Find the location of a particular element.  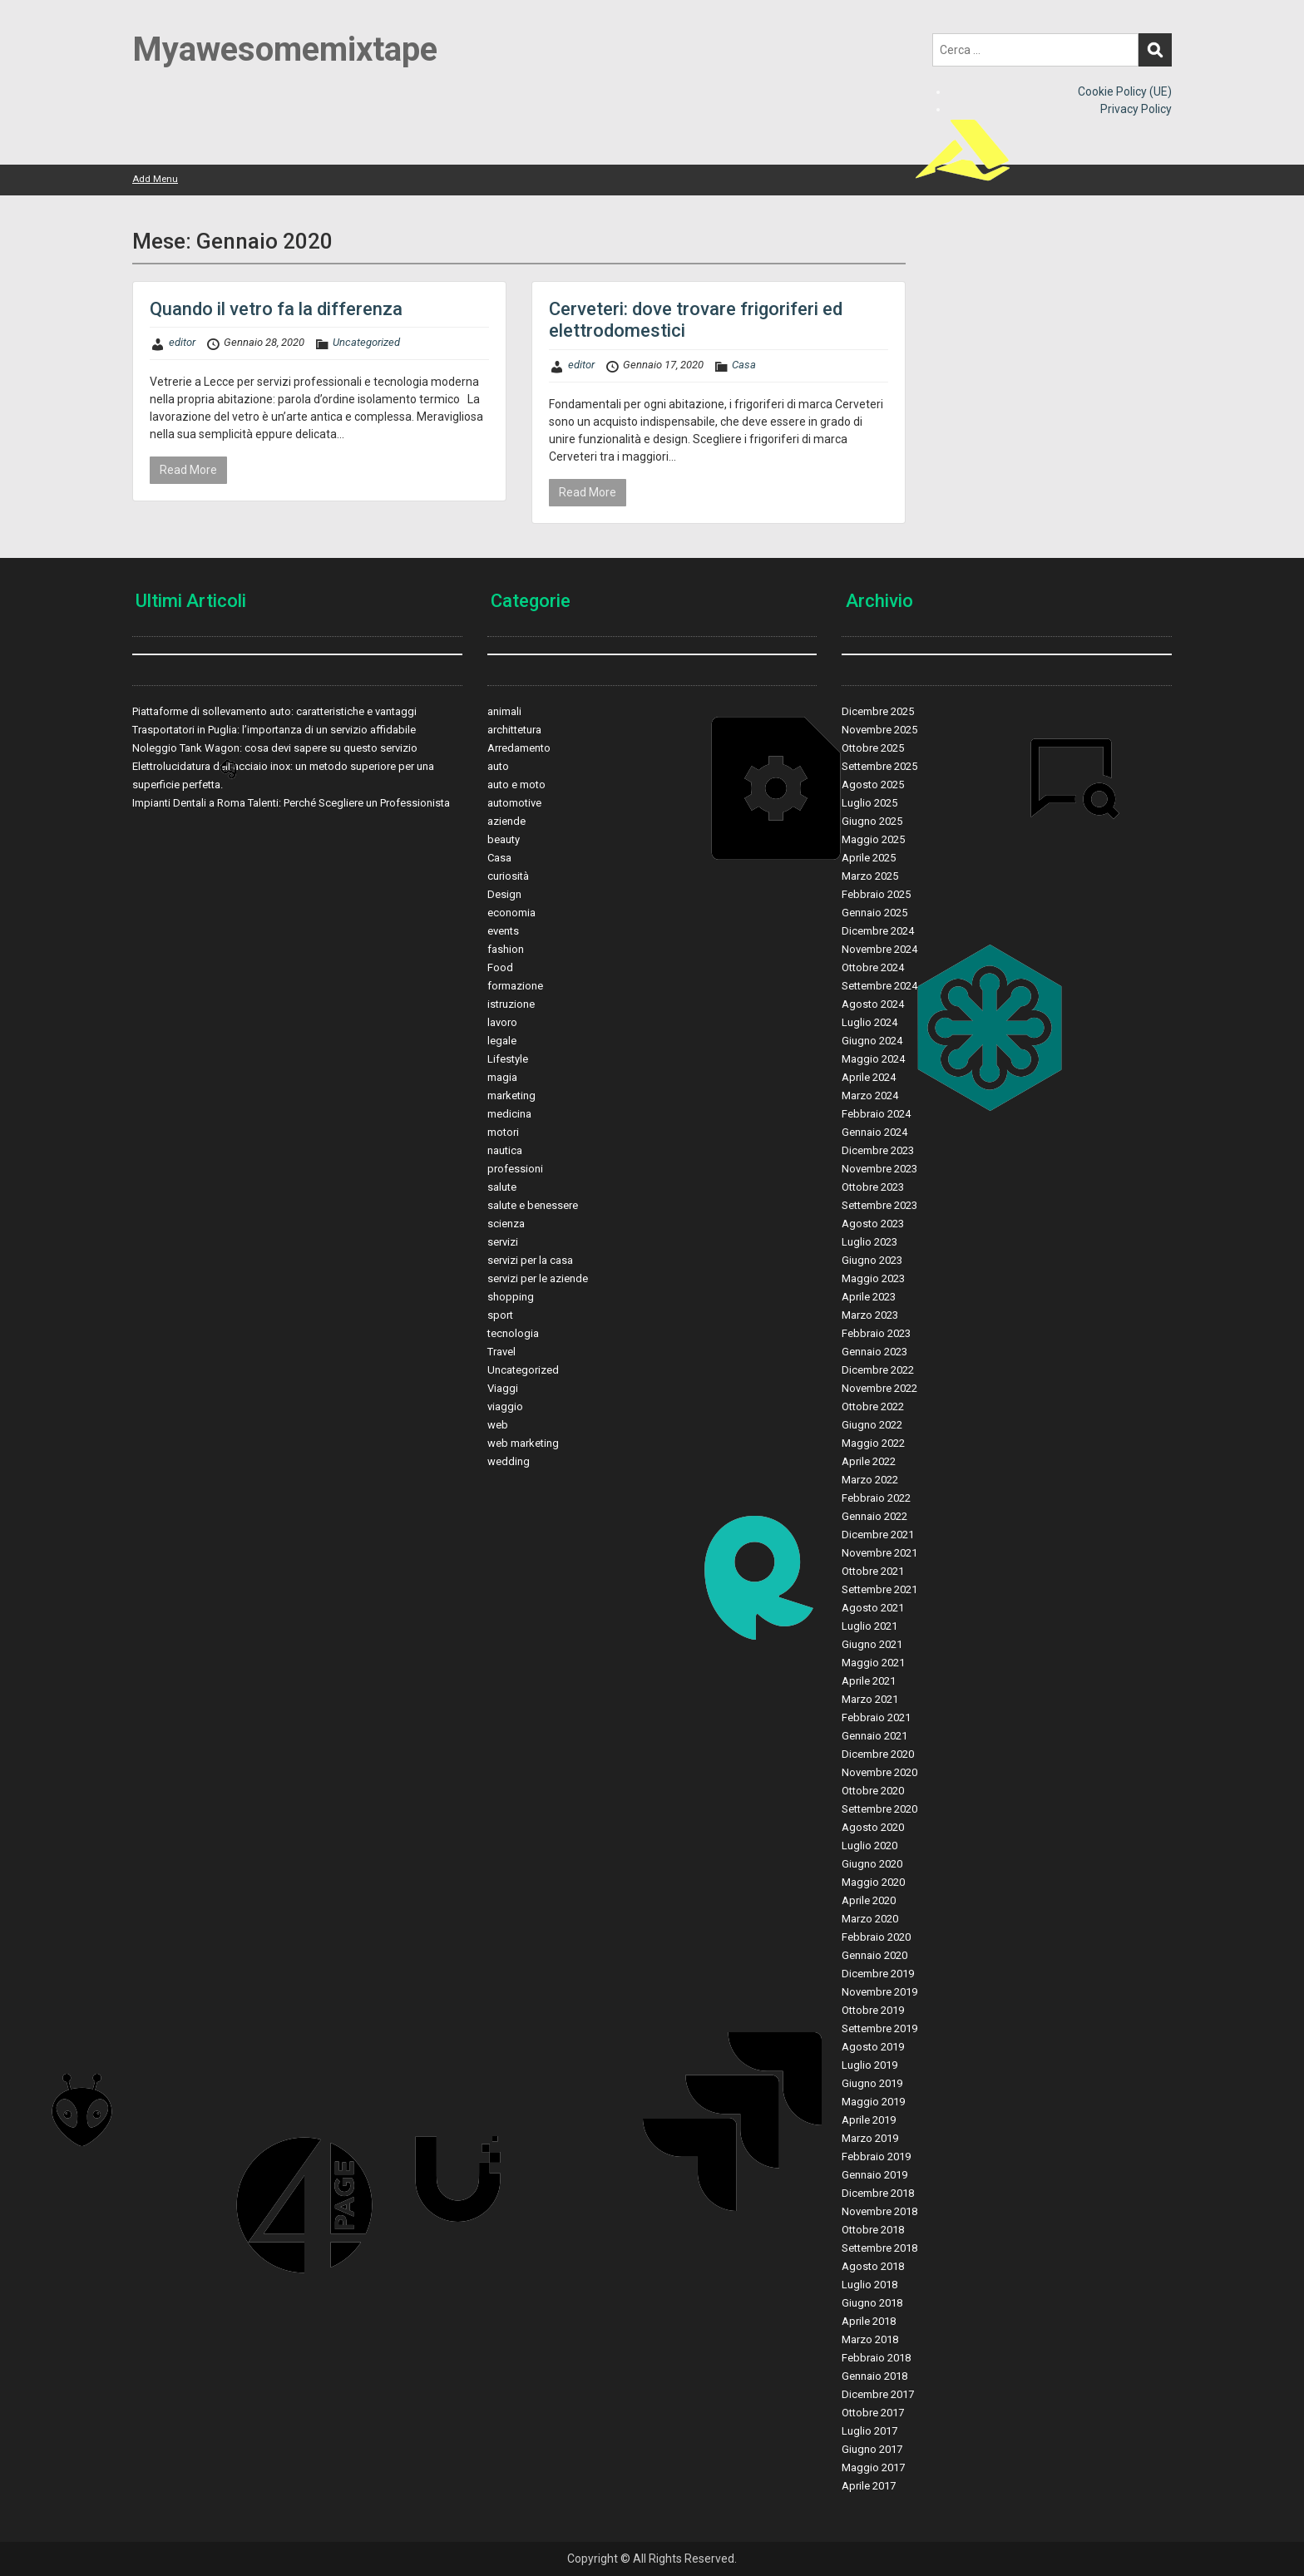

ubiquiti networks company logo is located at coordinates (457, 2179).